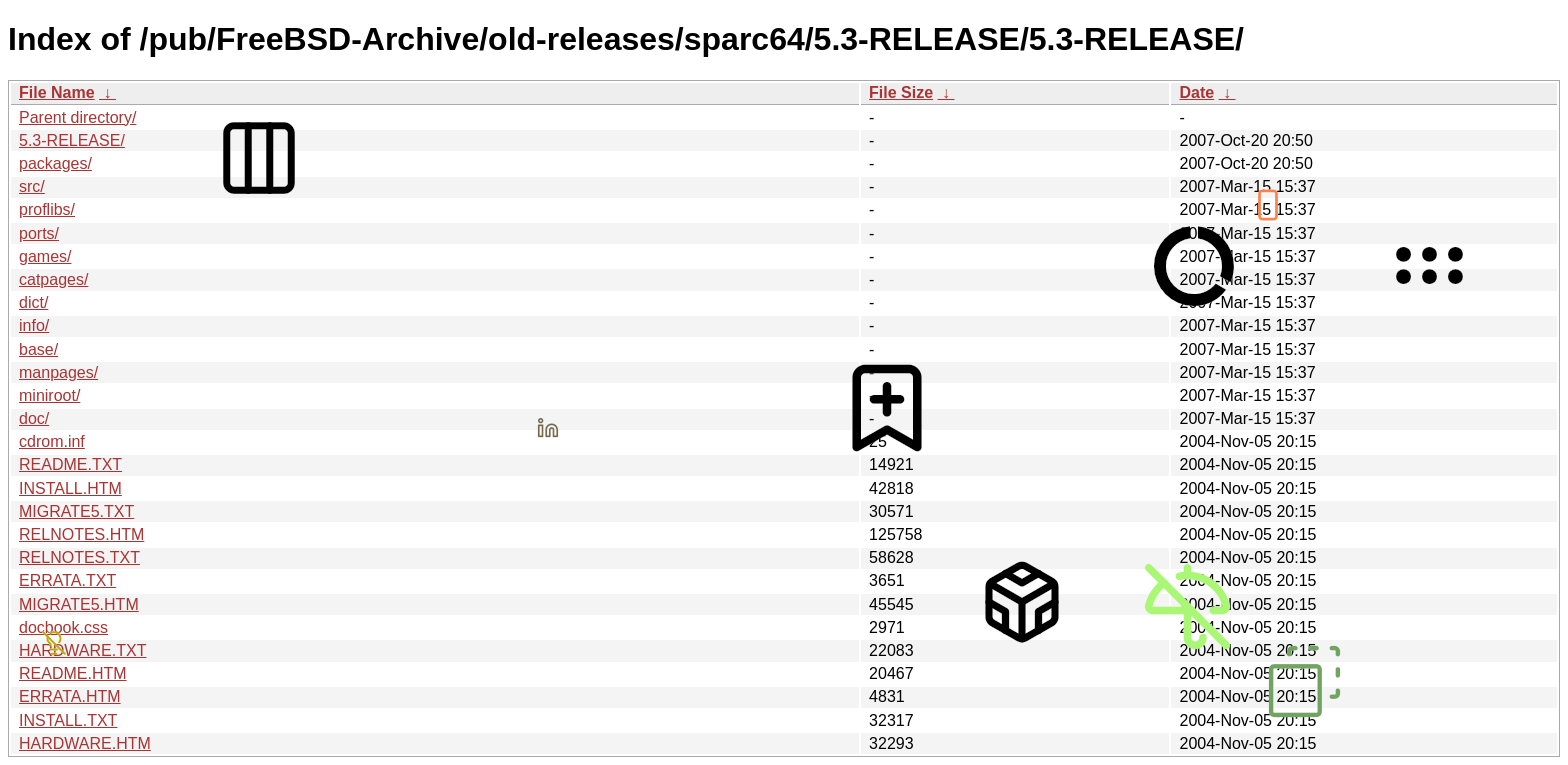  I want to click on visit linkedin profile, so click(548, 428).